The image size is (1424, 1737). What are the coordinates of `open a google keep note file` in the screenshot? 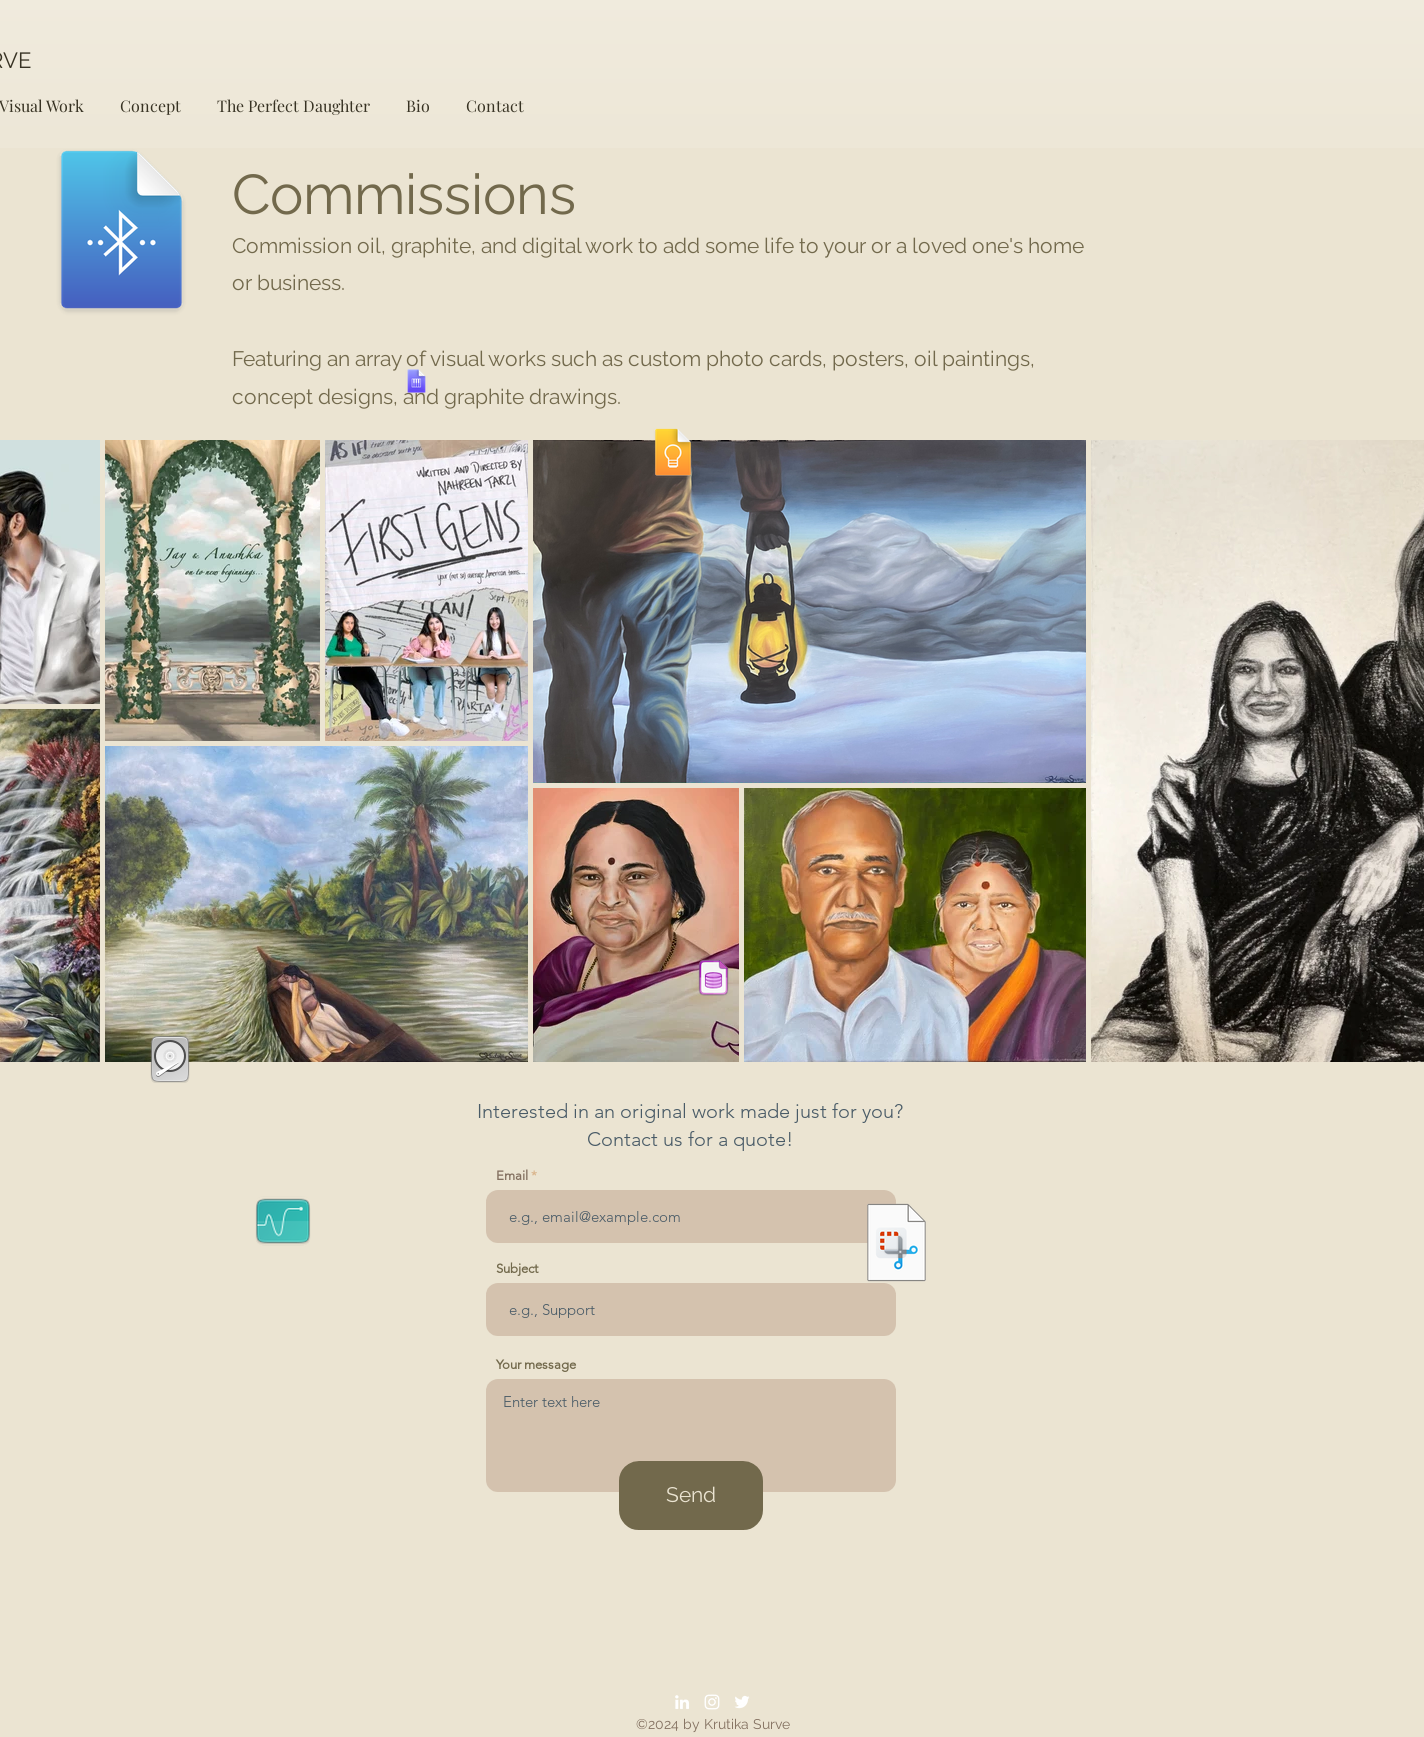 It's located at (673, 453).